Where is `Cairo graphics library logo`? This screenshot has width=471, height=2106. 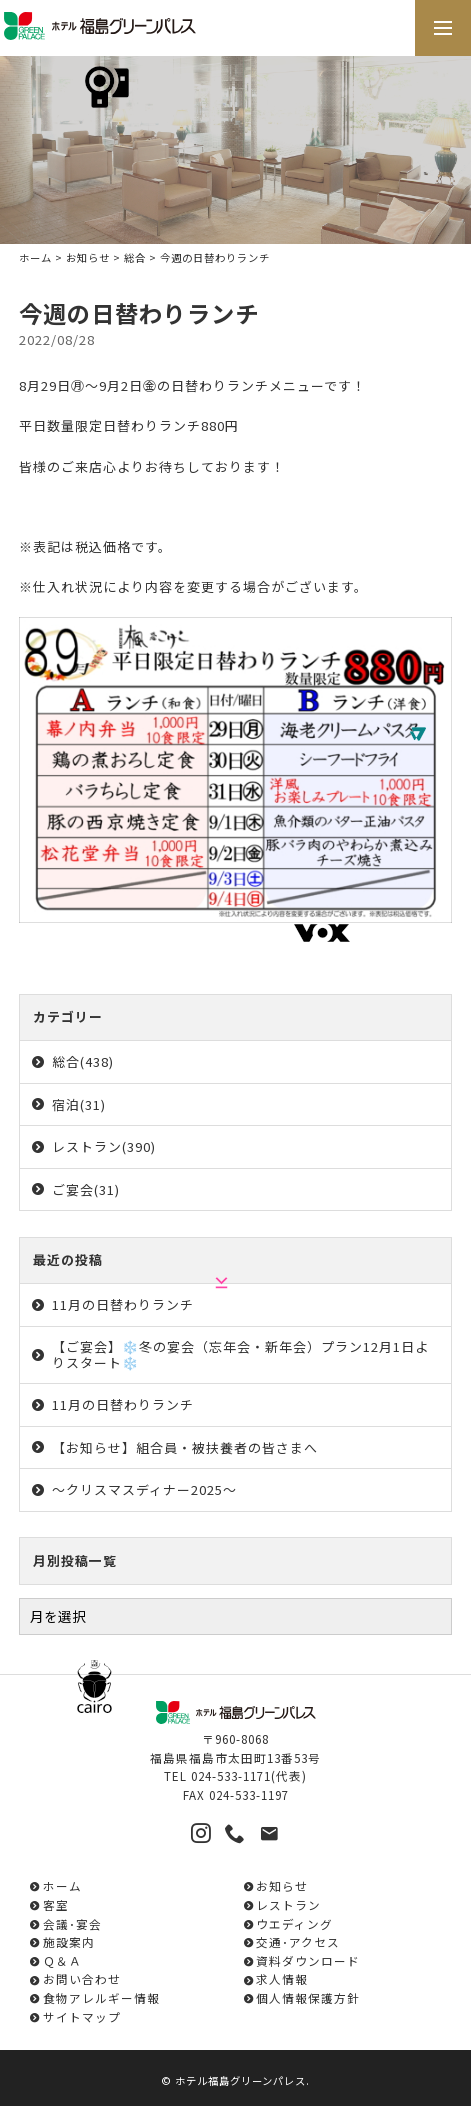
Cairo graphics library logo is located at coordinates (94, 1686).